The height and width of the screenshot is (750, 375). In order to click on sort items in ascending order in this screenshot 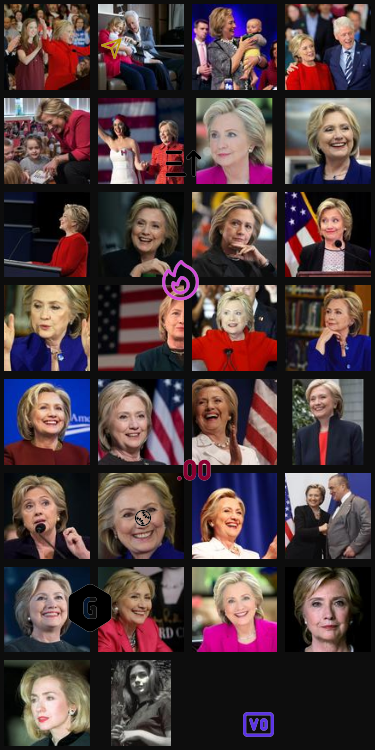, I will do `click(182, 163)`.